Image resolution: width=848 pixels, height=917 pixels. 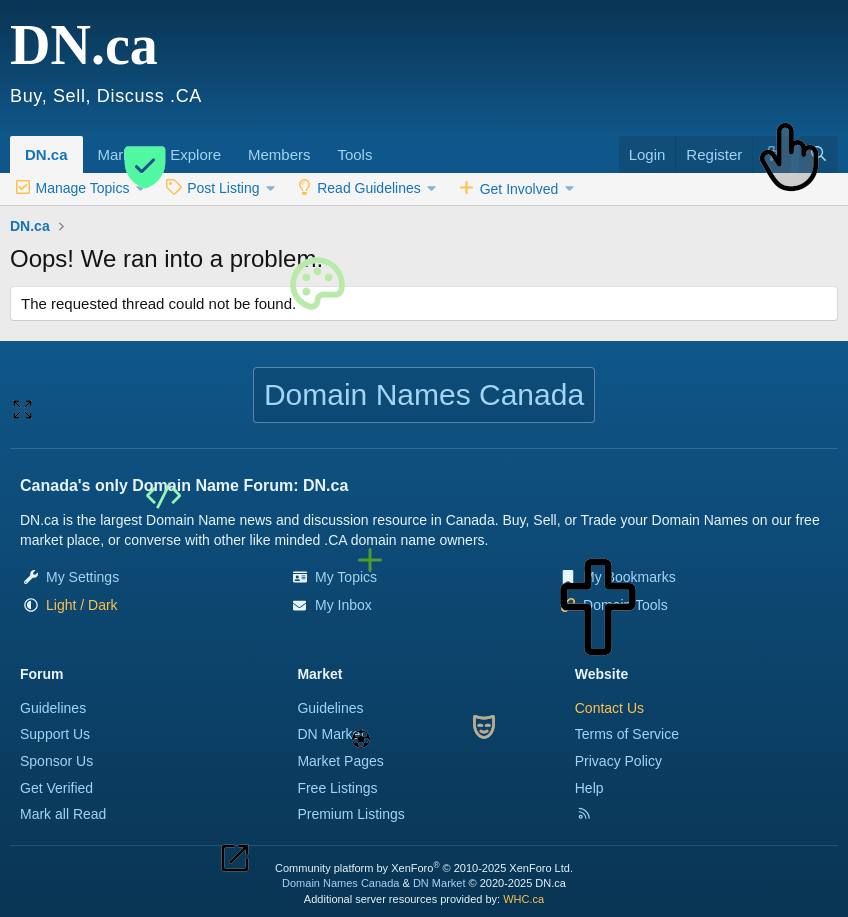 What do you see at coordinates (789, 157) in the screenshot?
I see `tap or click to select an item` at bounding box center [789, 157].